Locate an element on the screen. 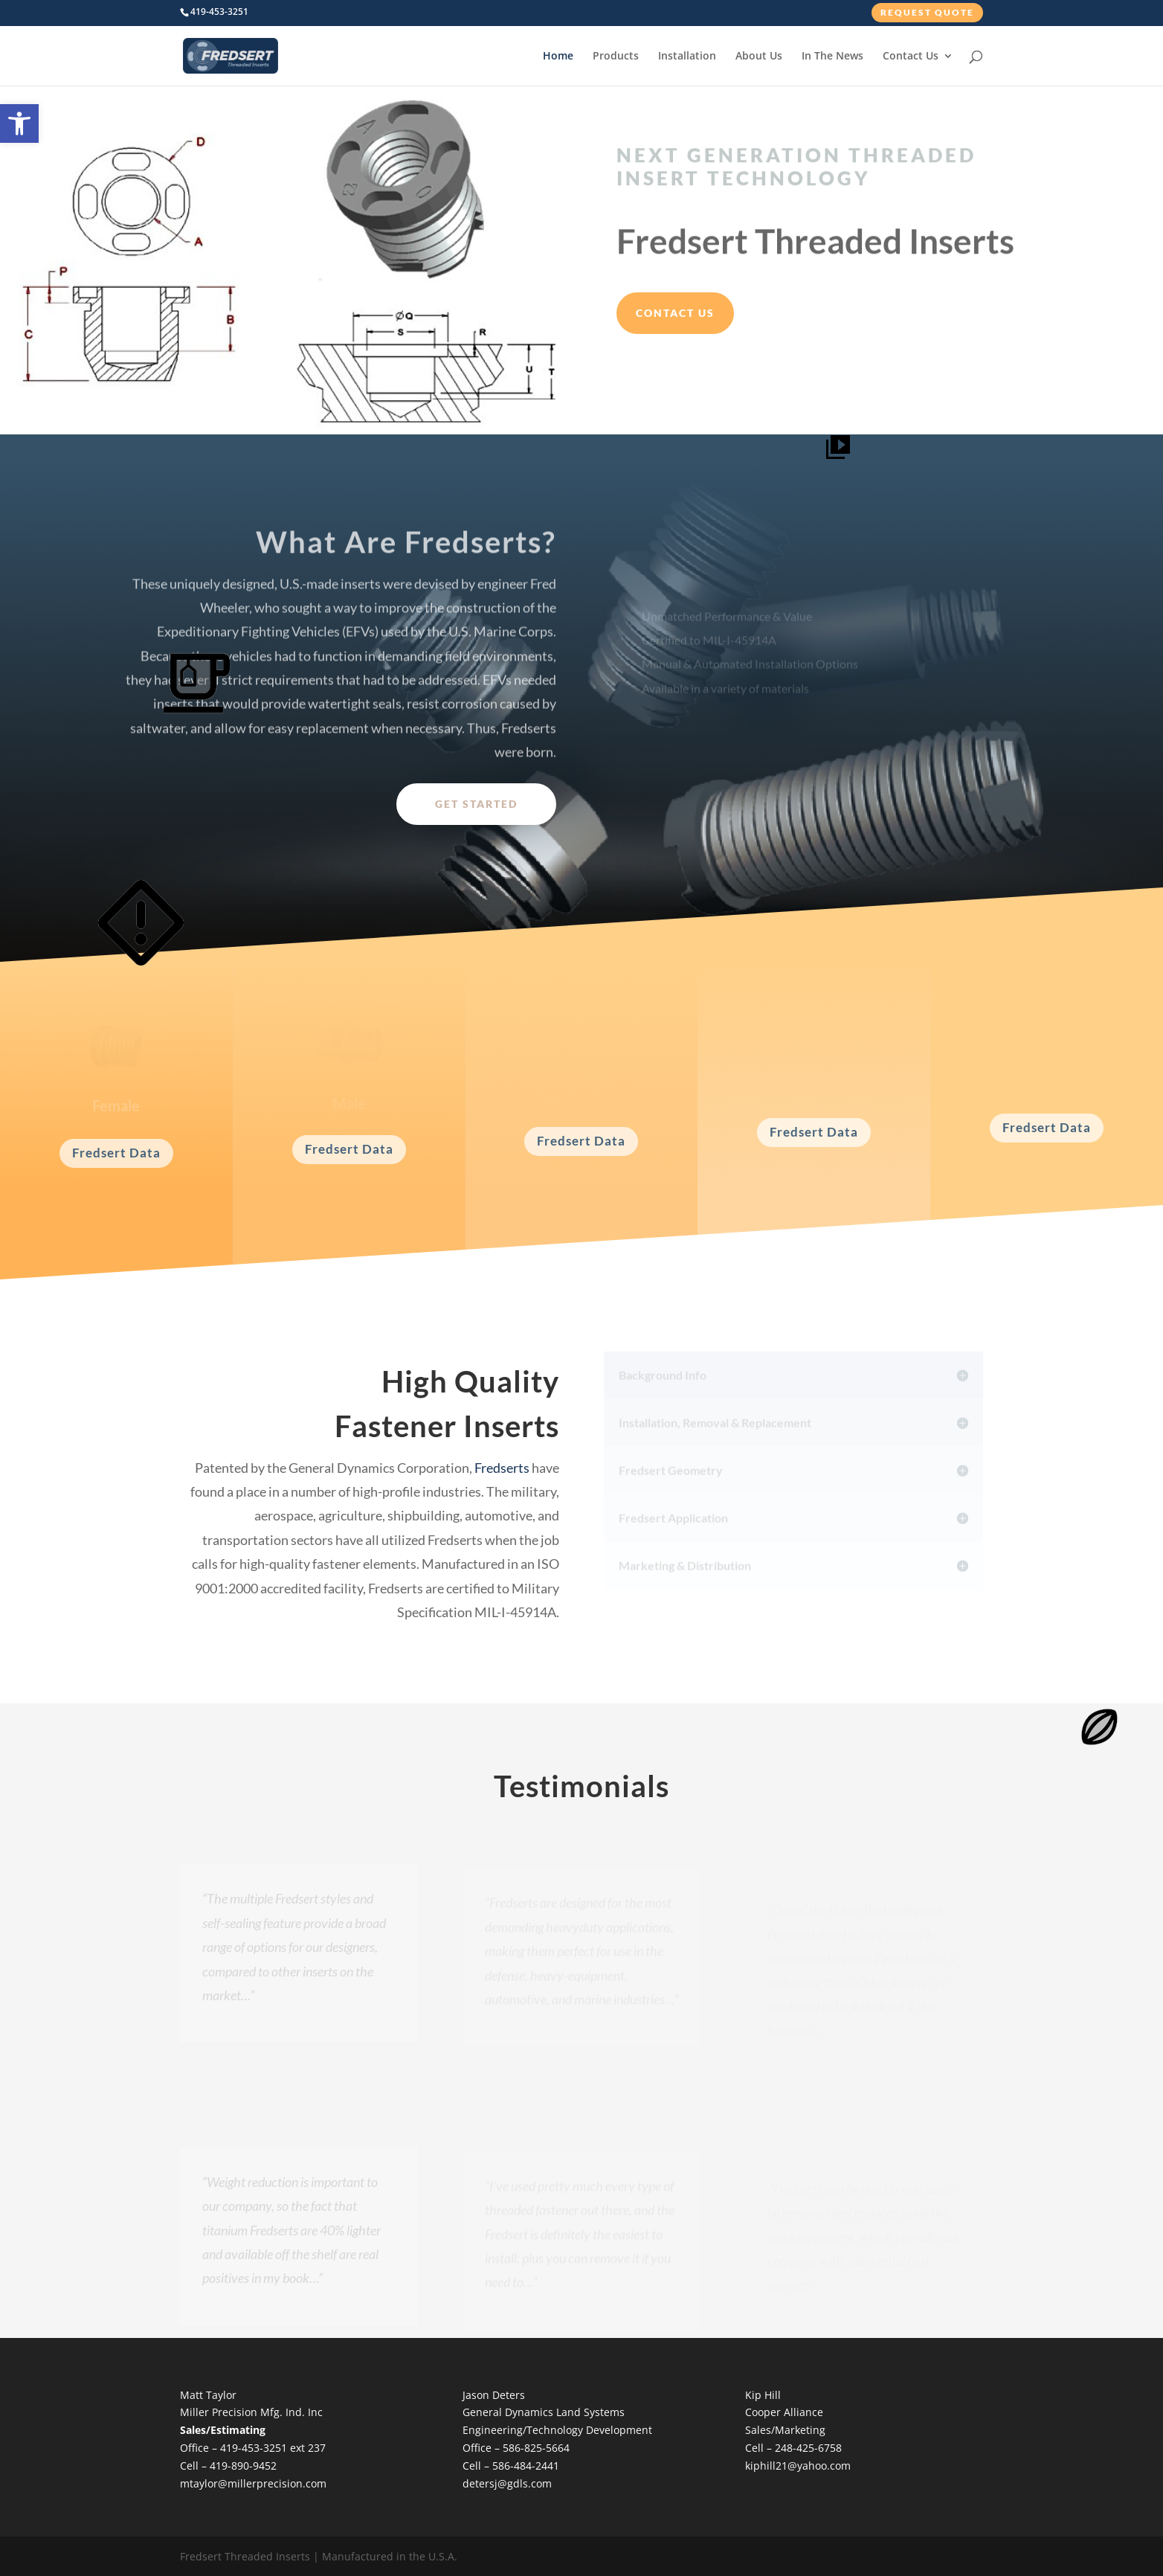 This screenshot has width=1163, height=2576. access your video library is located at coordinates (838, 447).